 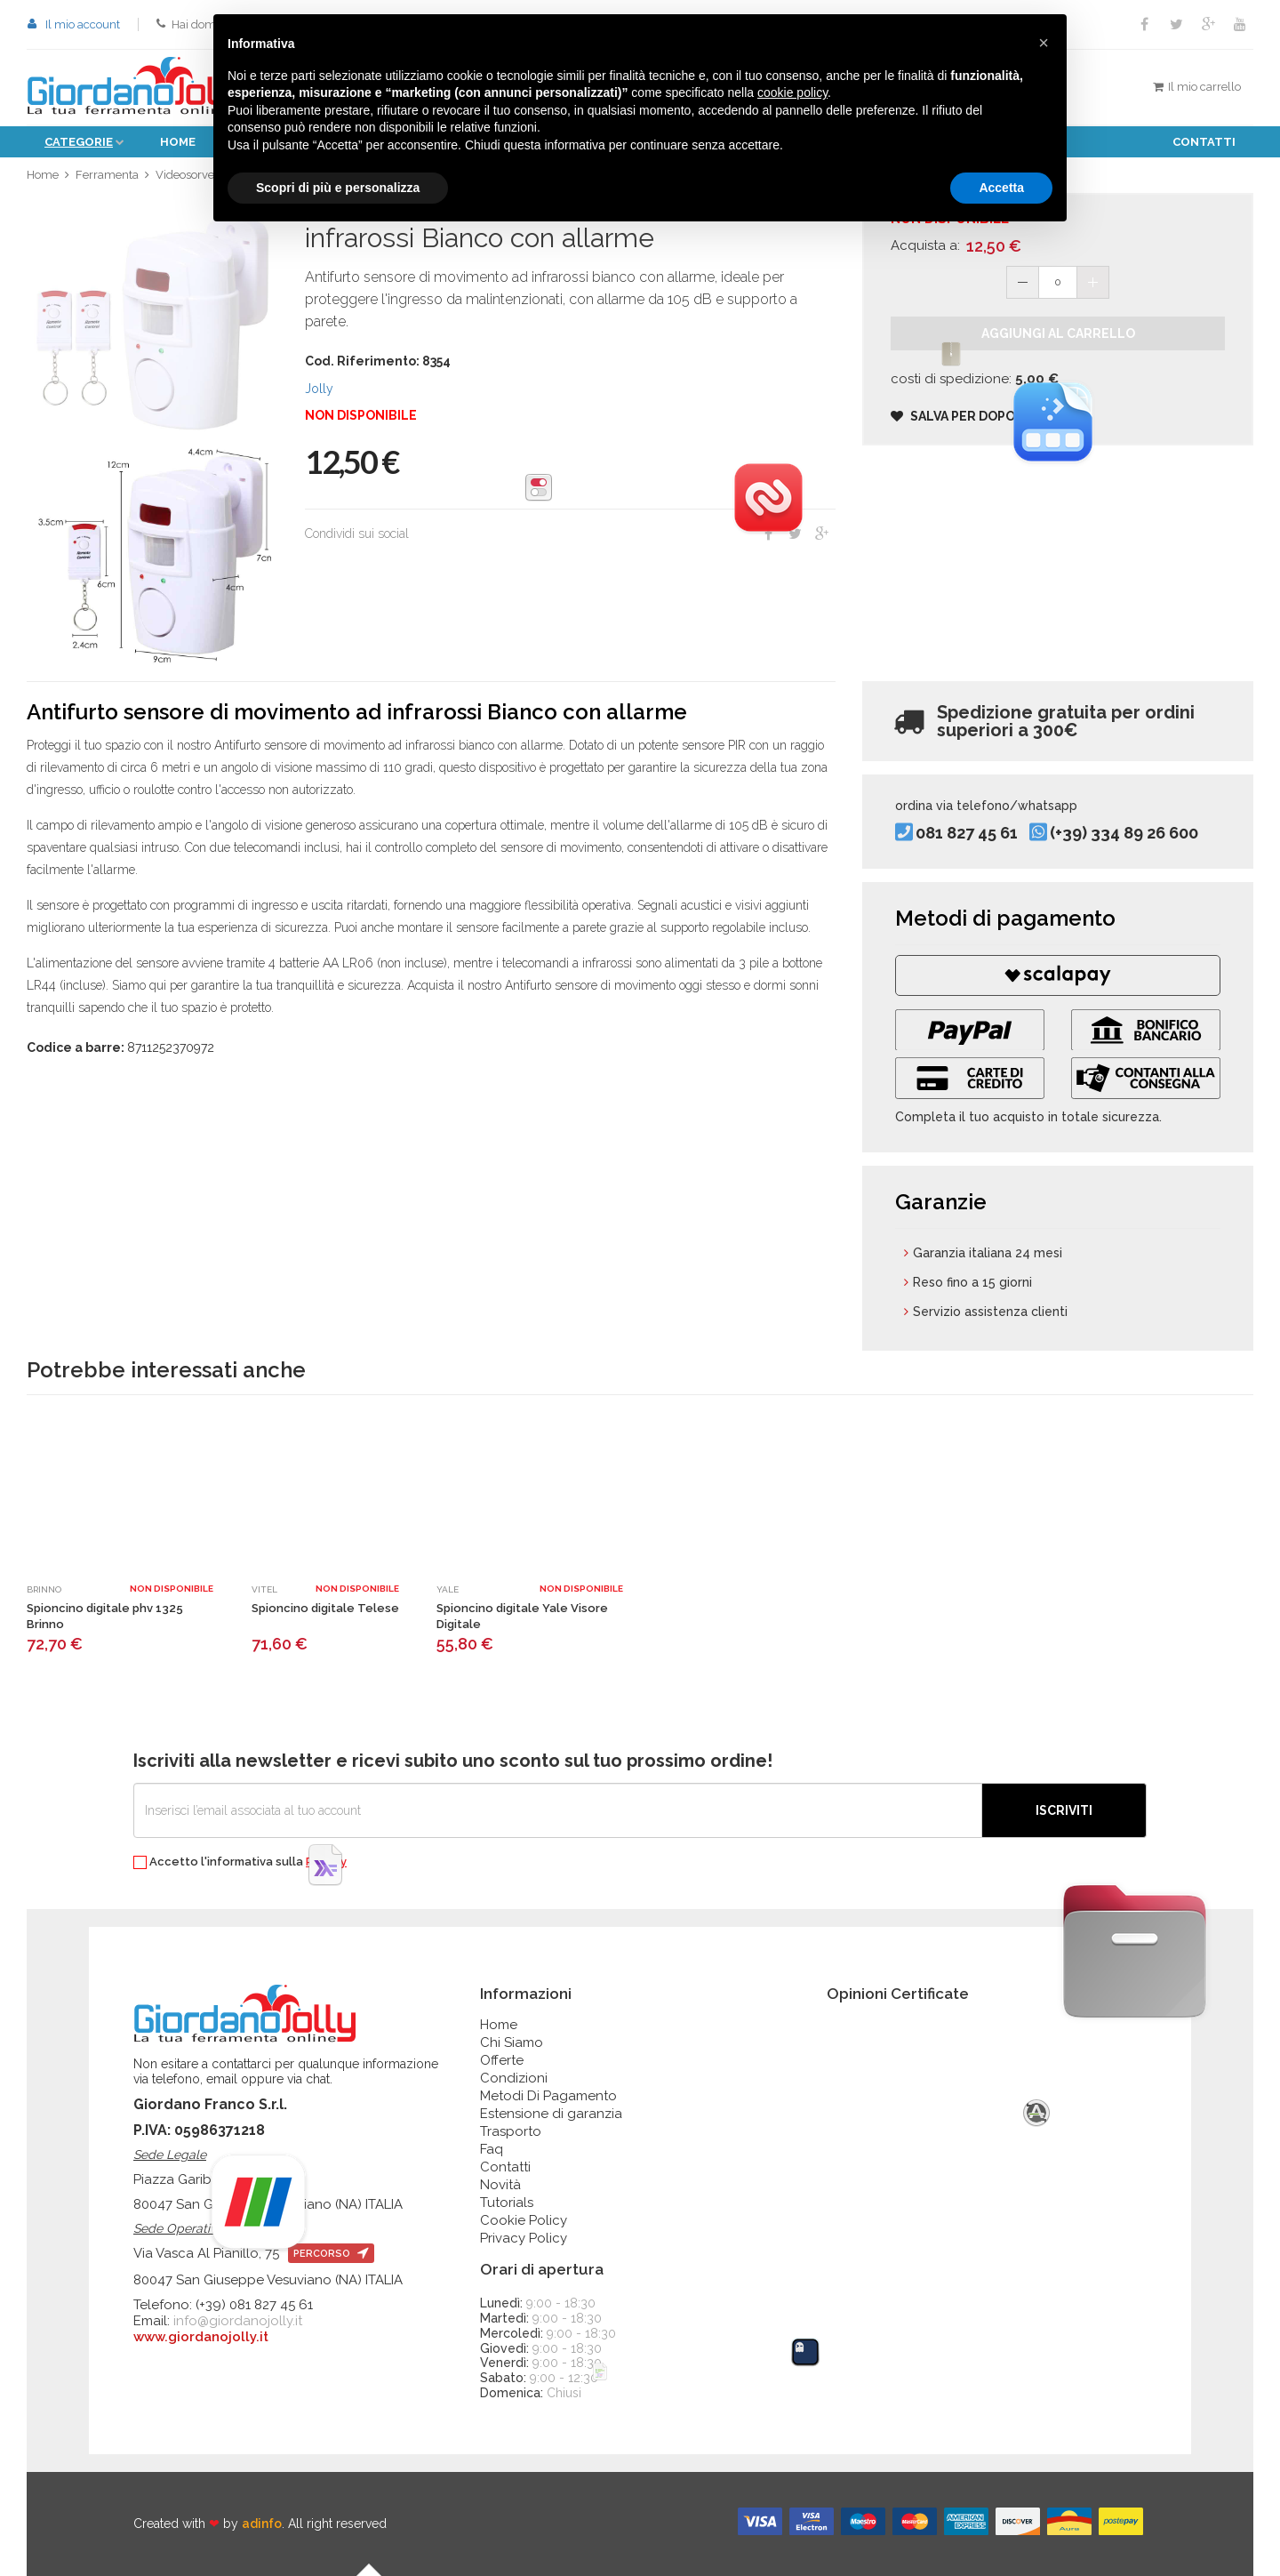 I want to click on open the archive manager application, so click(x=951, y=354).